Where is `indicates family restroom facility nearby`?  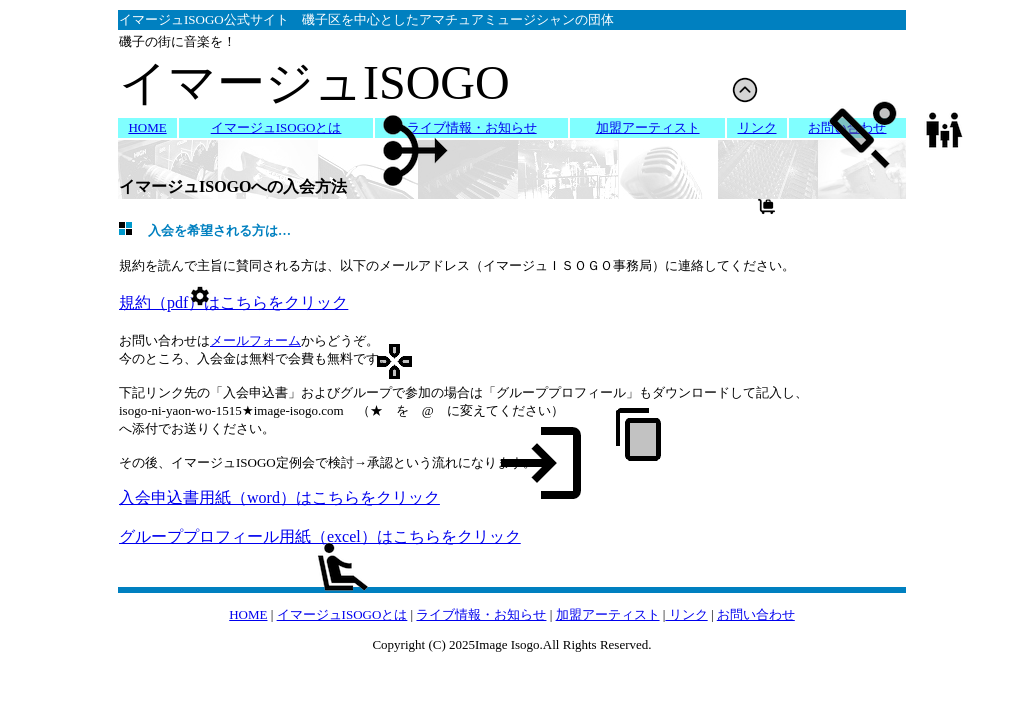 indicates family restroom facility nearby is located at coordinates (944, 130).